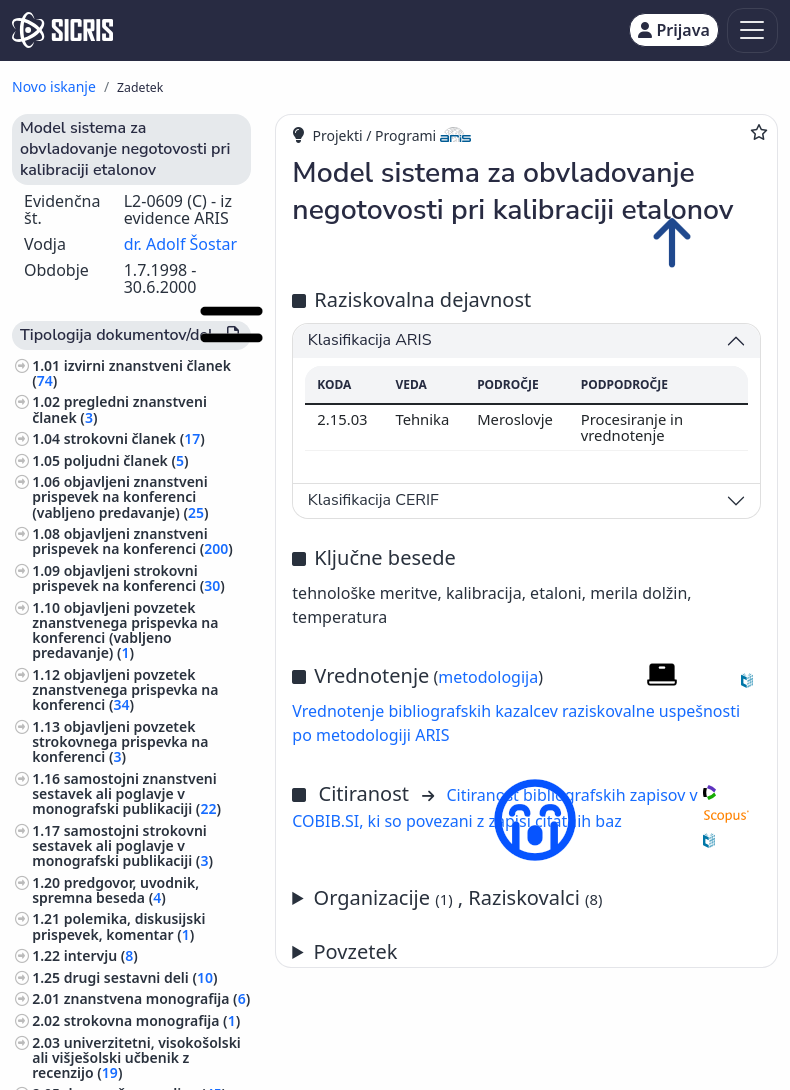  What do you see at coordinates (231, 324) in the screenshot?
I see `equals or comparison function` at bounding box center [231, 324].